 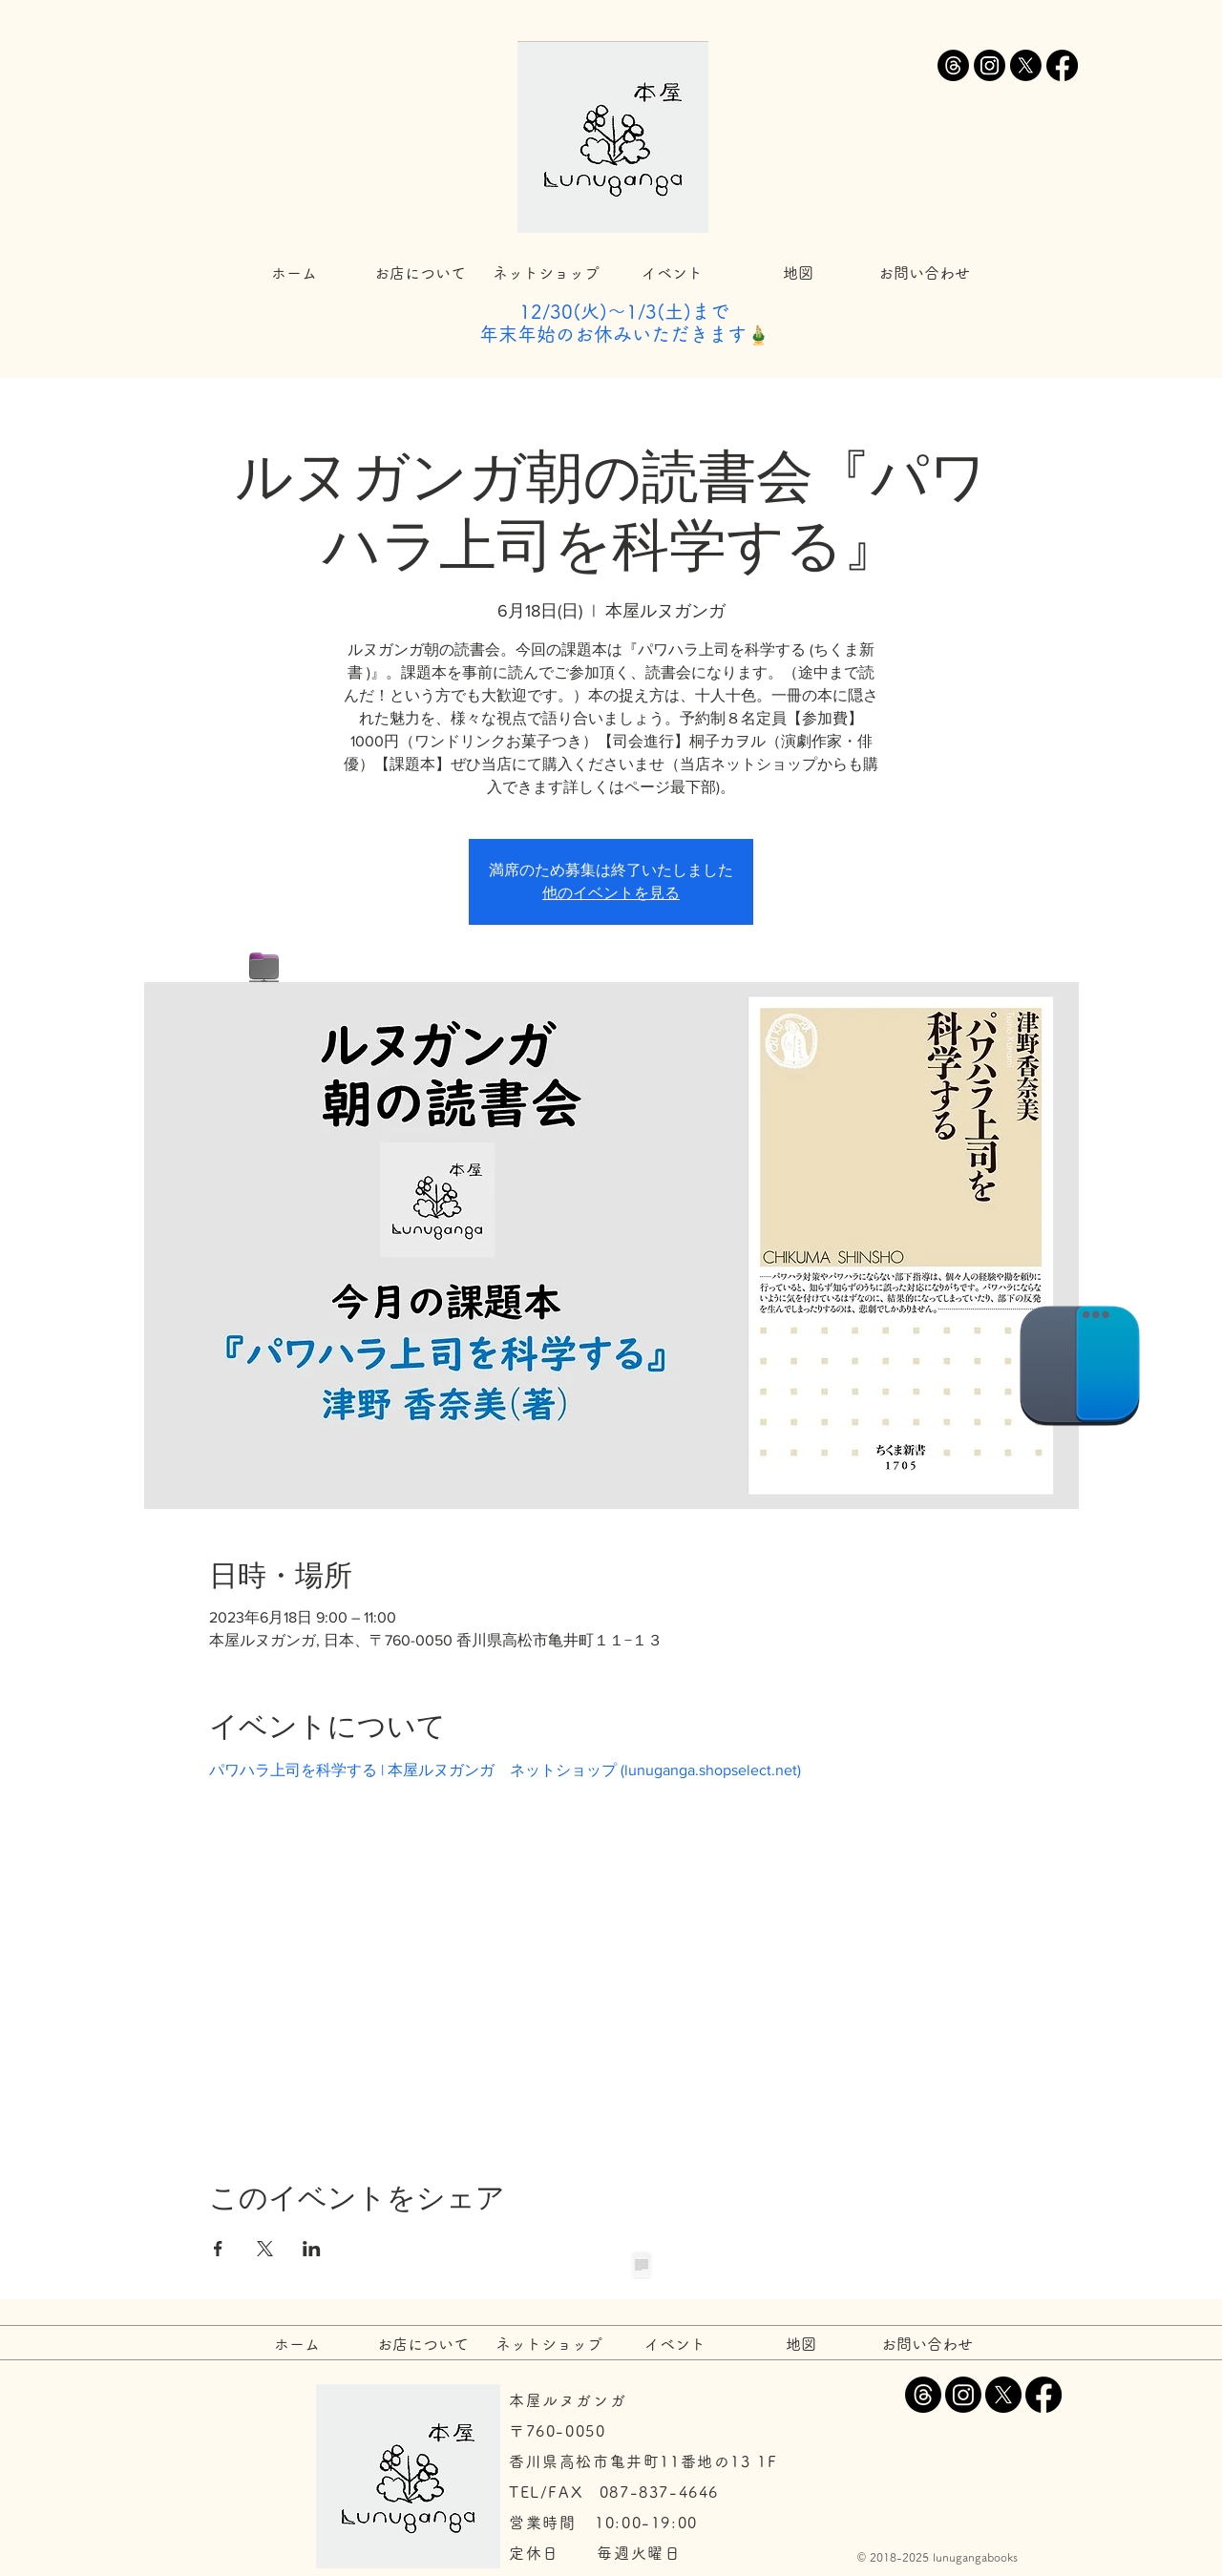 I want to click on access remote or network folder, so click(x=263, y=967).